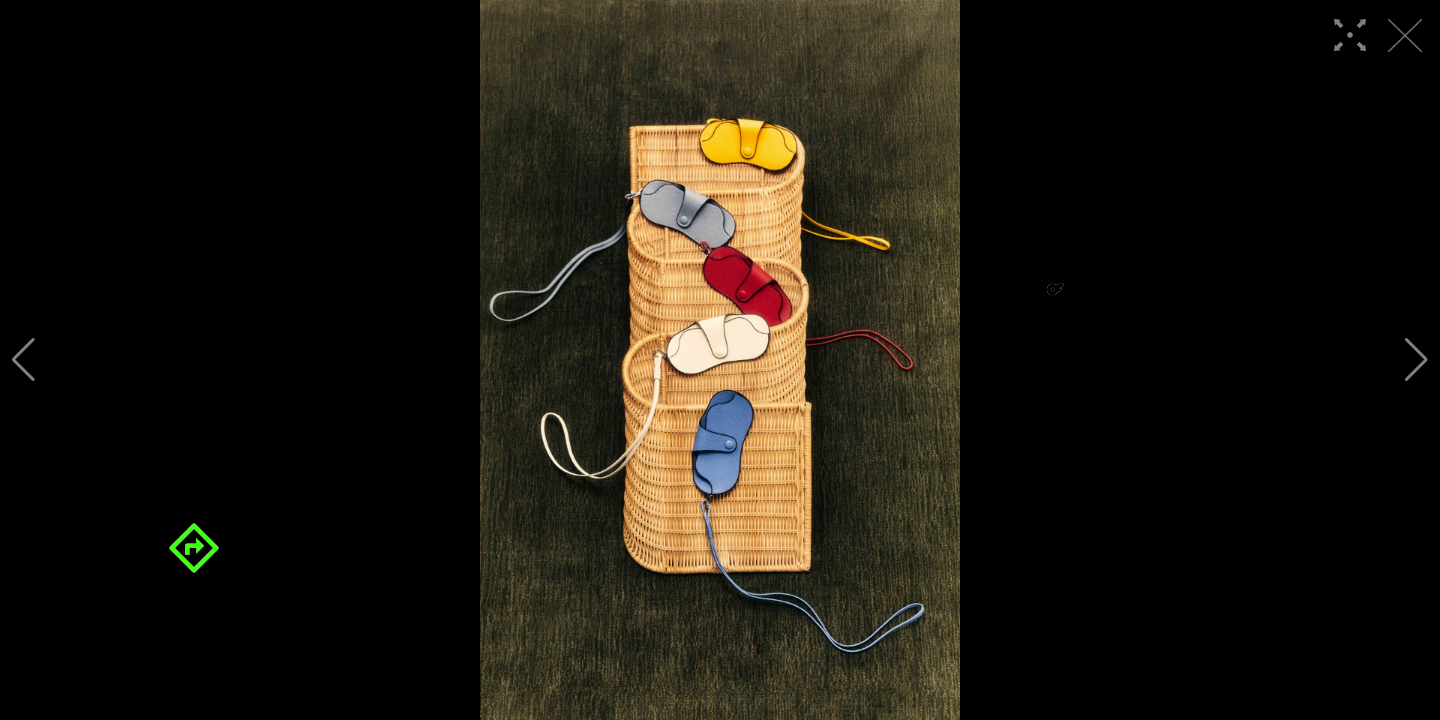 Image resolution: width=1440 pixels, height=720 pixels. What do you see at coordinates (194, 548) in the screenshot?
I see `get turn-by-turn directions` at bounding box center [194, 548].